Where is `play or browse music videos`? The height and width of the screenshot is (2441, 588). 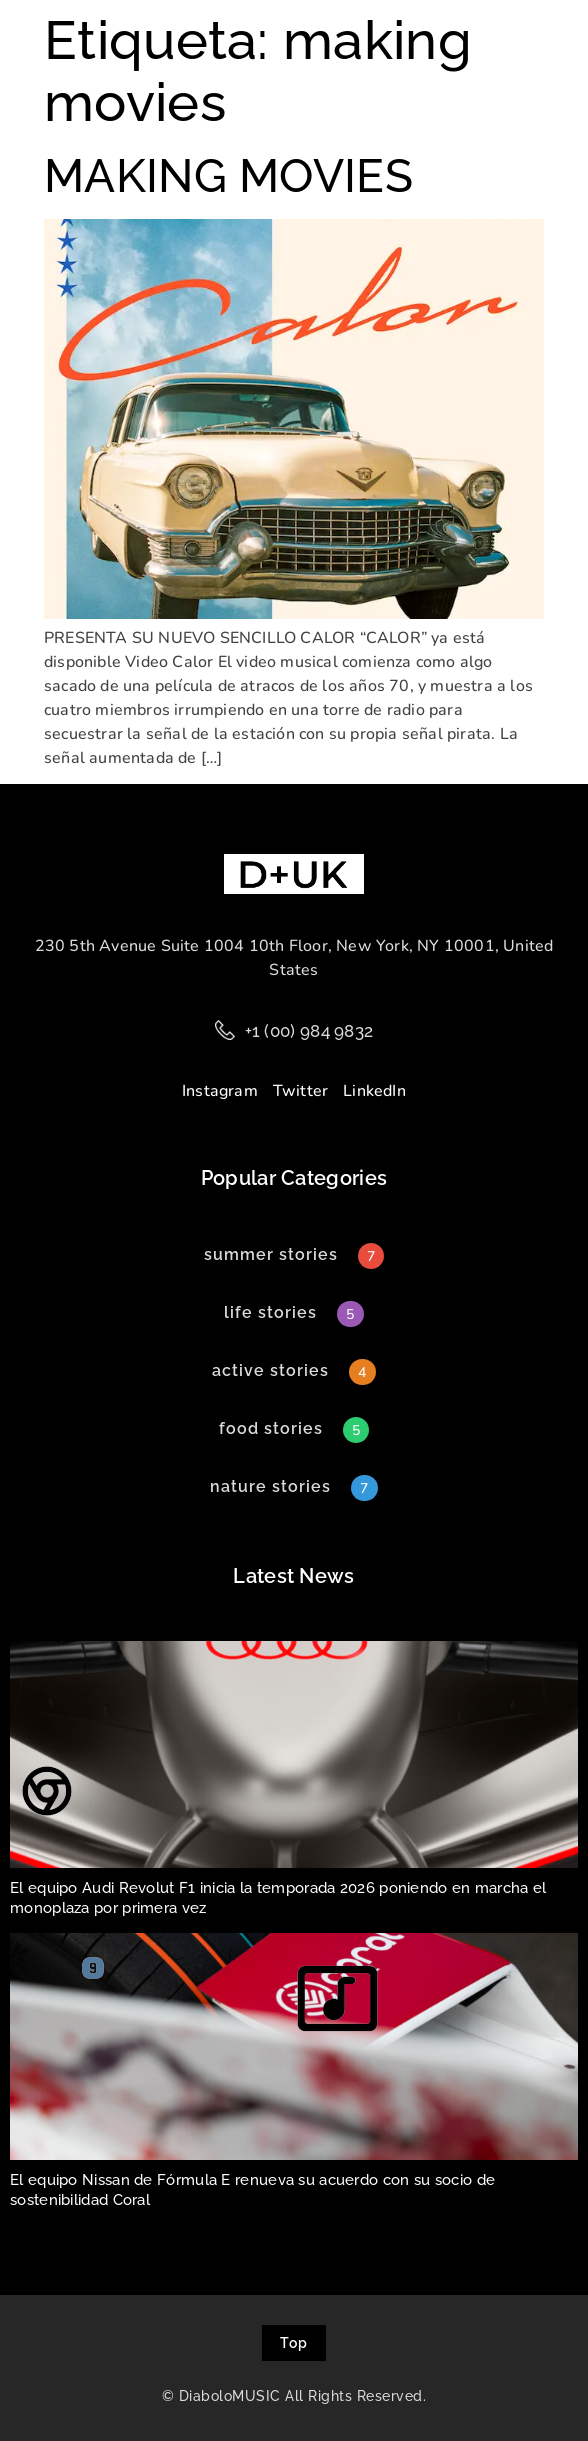 play or browse music videos is located at coordinates (337, 1998).